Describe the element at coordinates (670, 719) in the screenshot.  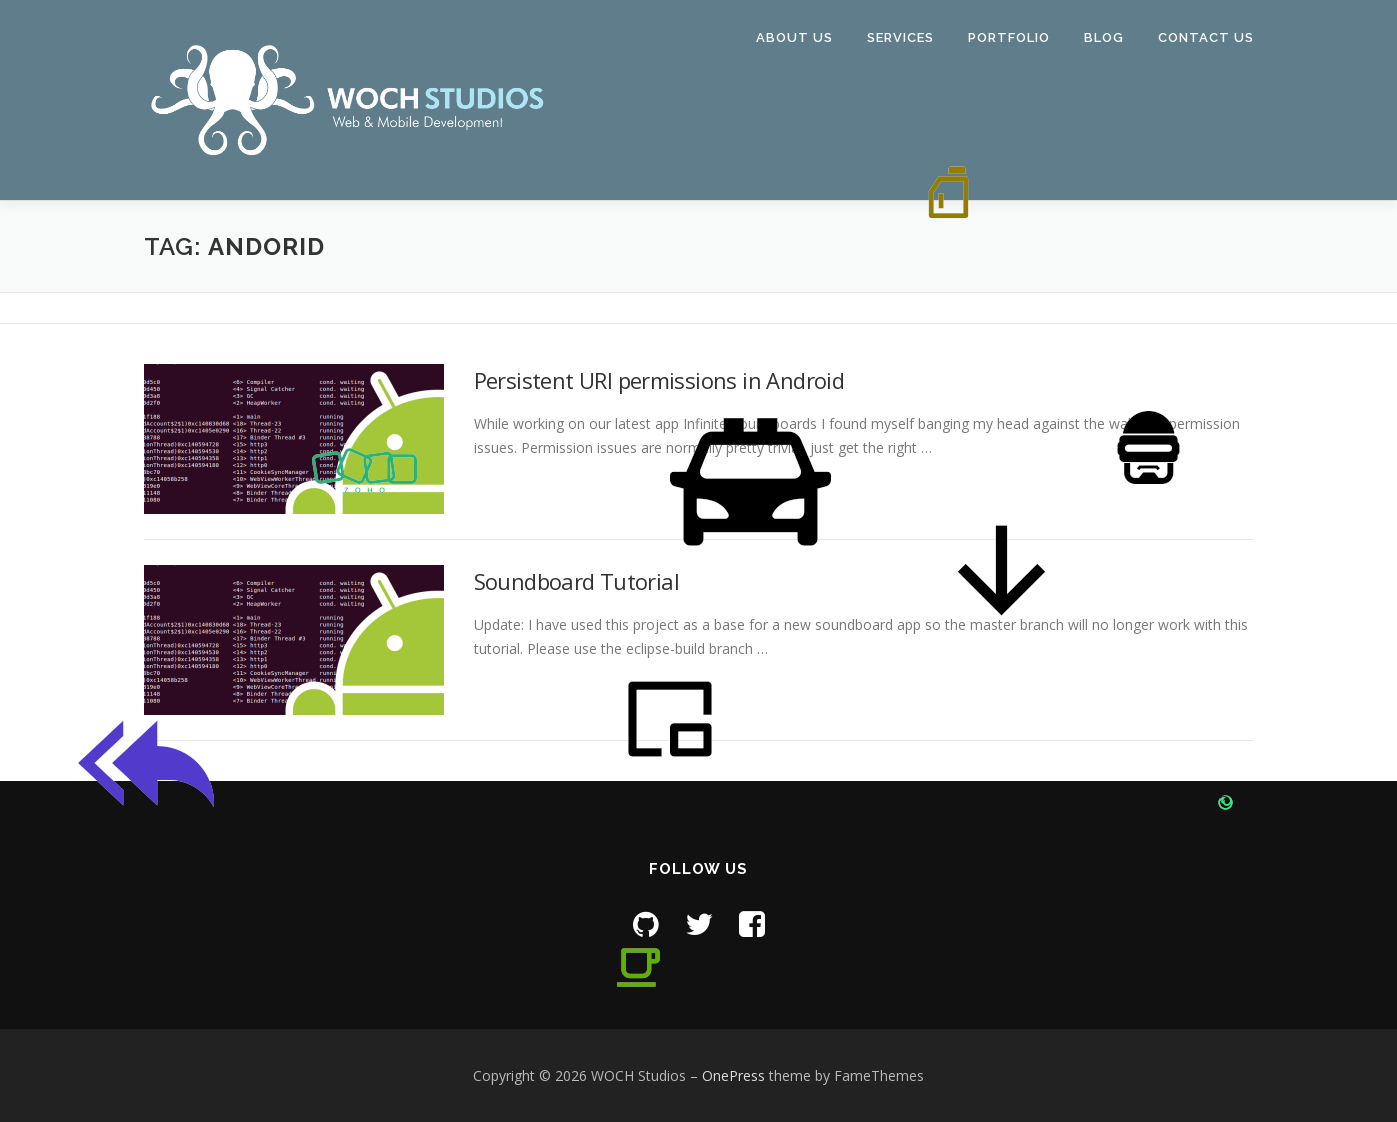
I see `enable picture-in-picture mode` at that location.